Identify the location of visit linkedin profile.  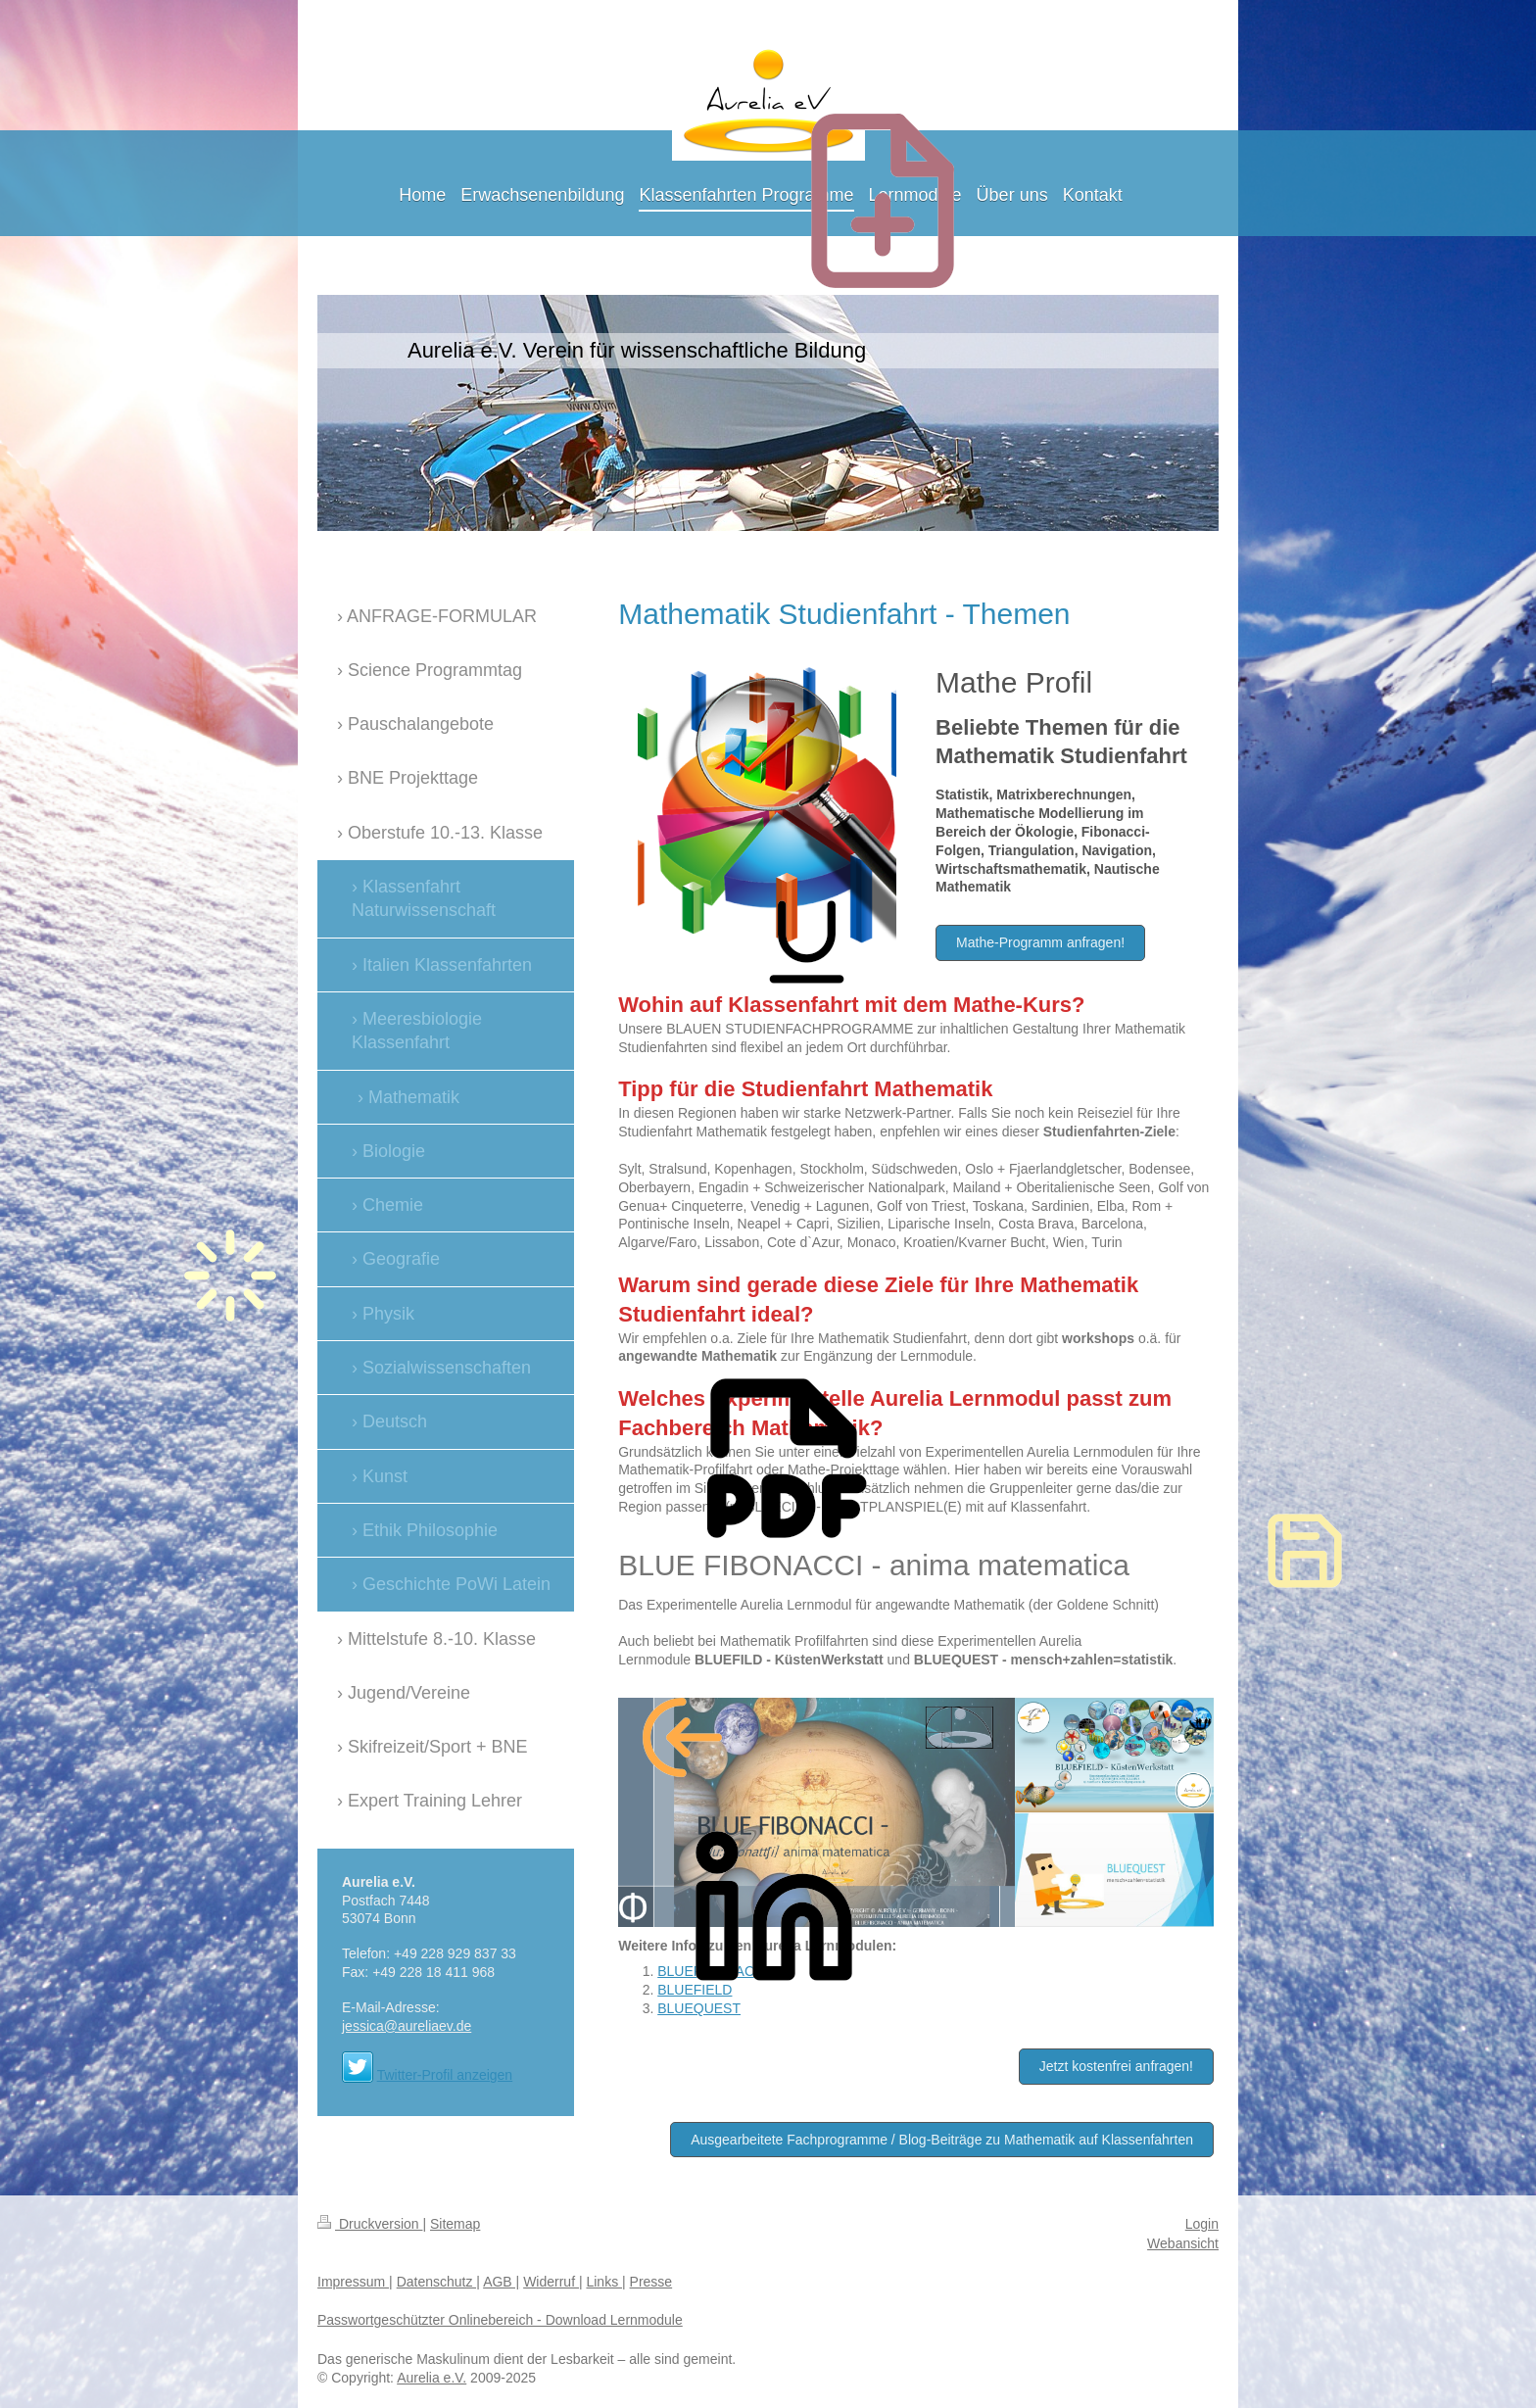
(774, 1909).